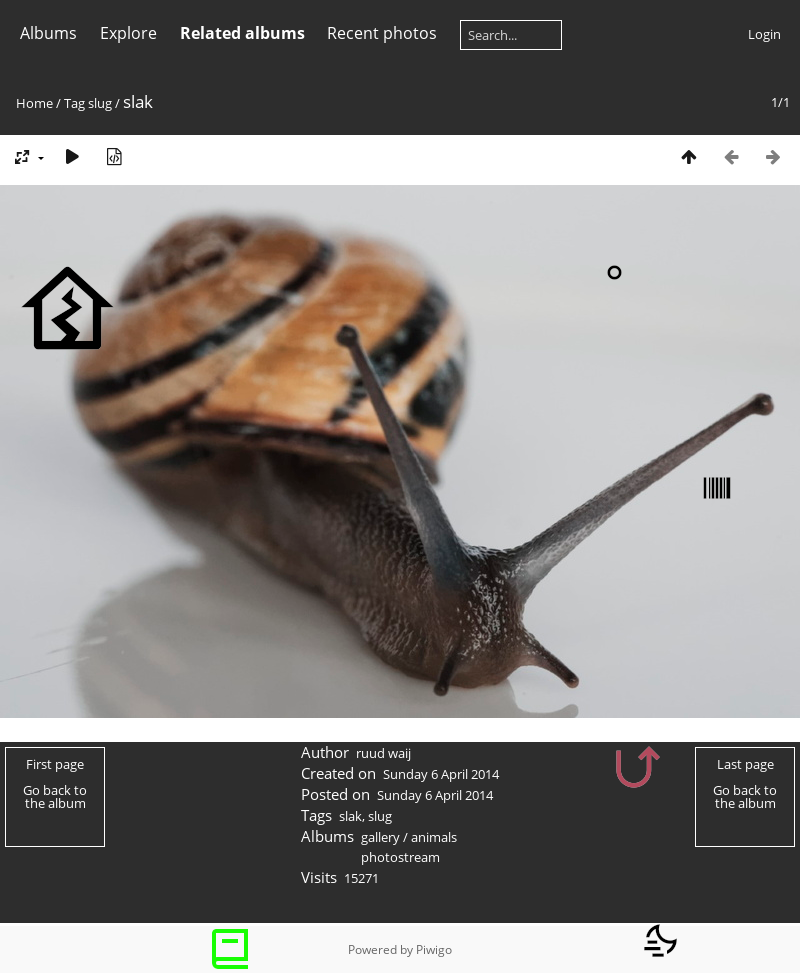  I want to click on redo or repeat last action, so click(636, 768).